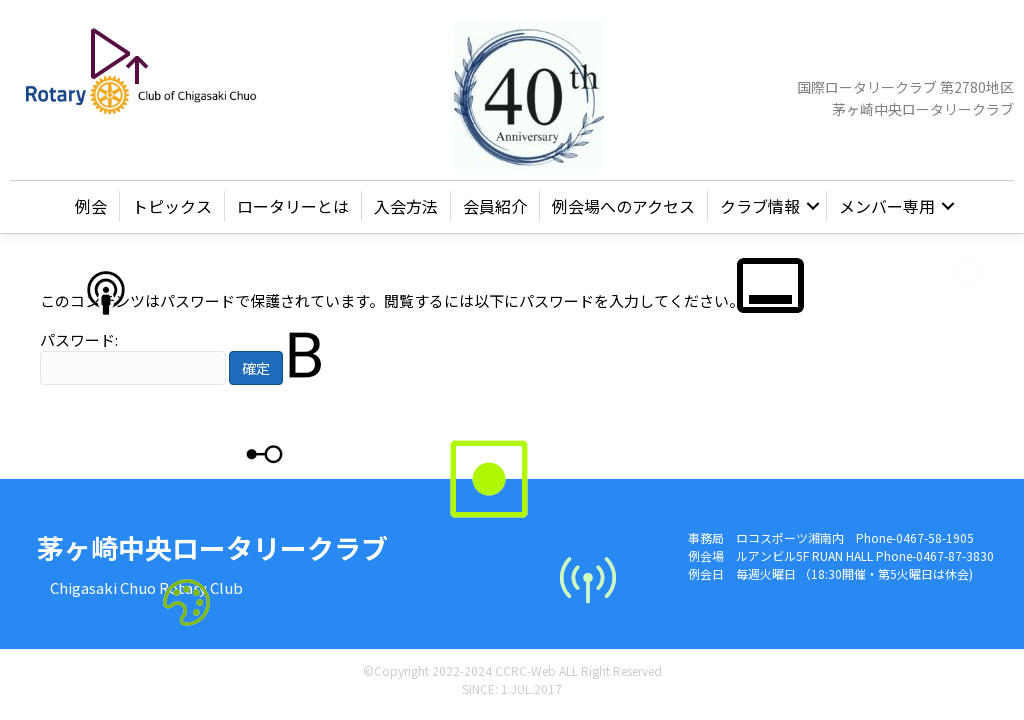 Image resolution: width=1024 pixels, height=720 pixels. I want to click on apply bold formatting to selected text, so click(303, 355).